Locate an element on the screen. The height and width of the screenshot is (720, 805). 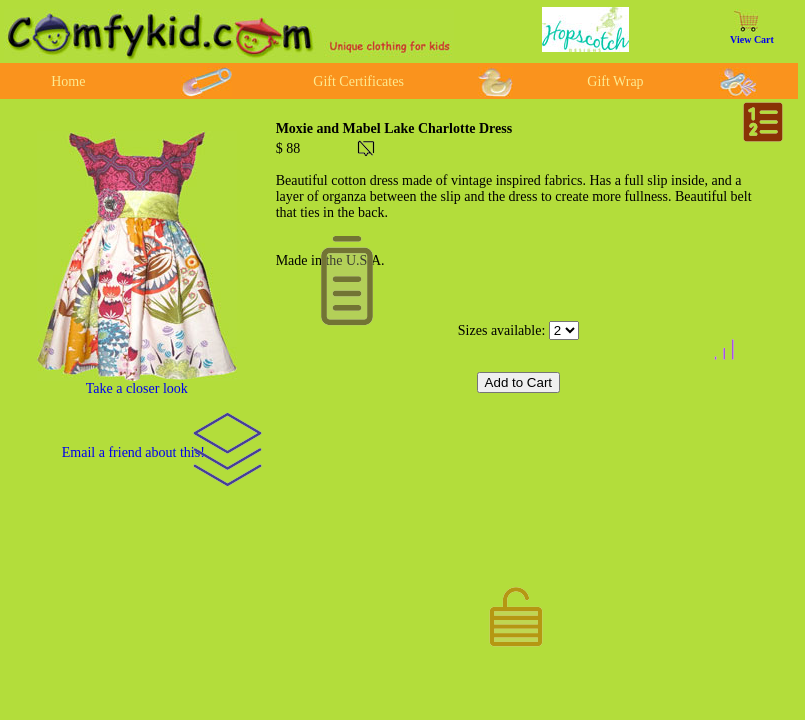
mute or disable chat notifications is located at coordinates (366, 148).